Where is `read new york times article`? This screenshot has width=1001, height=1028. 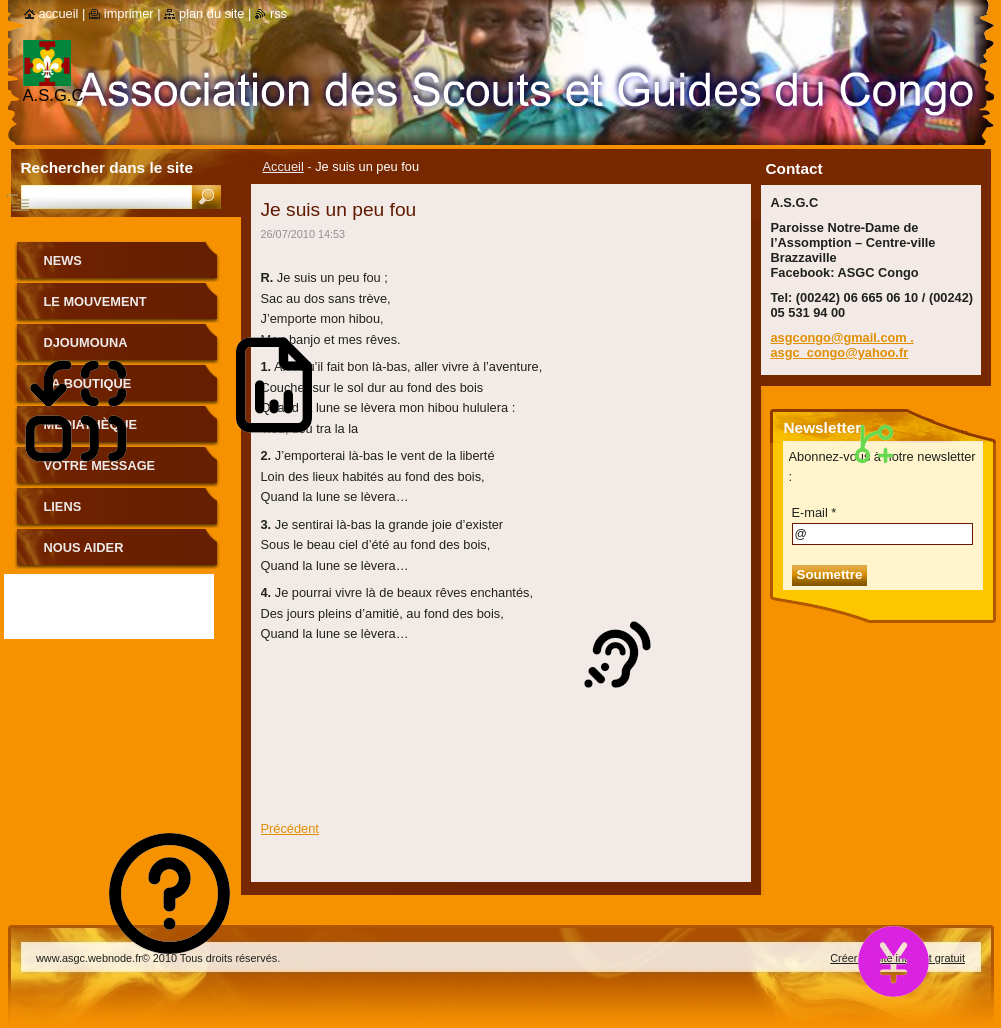
read new york times article is located at coordinates (17, 202).